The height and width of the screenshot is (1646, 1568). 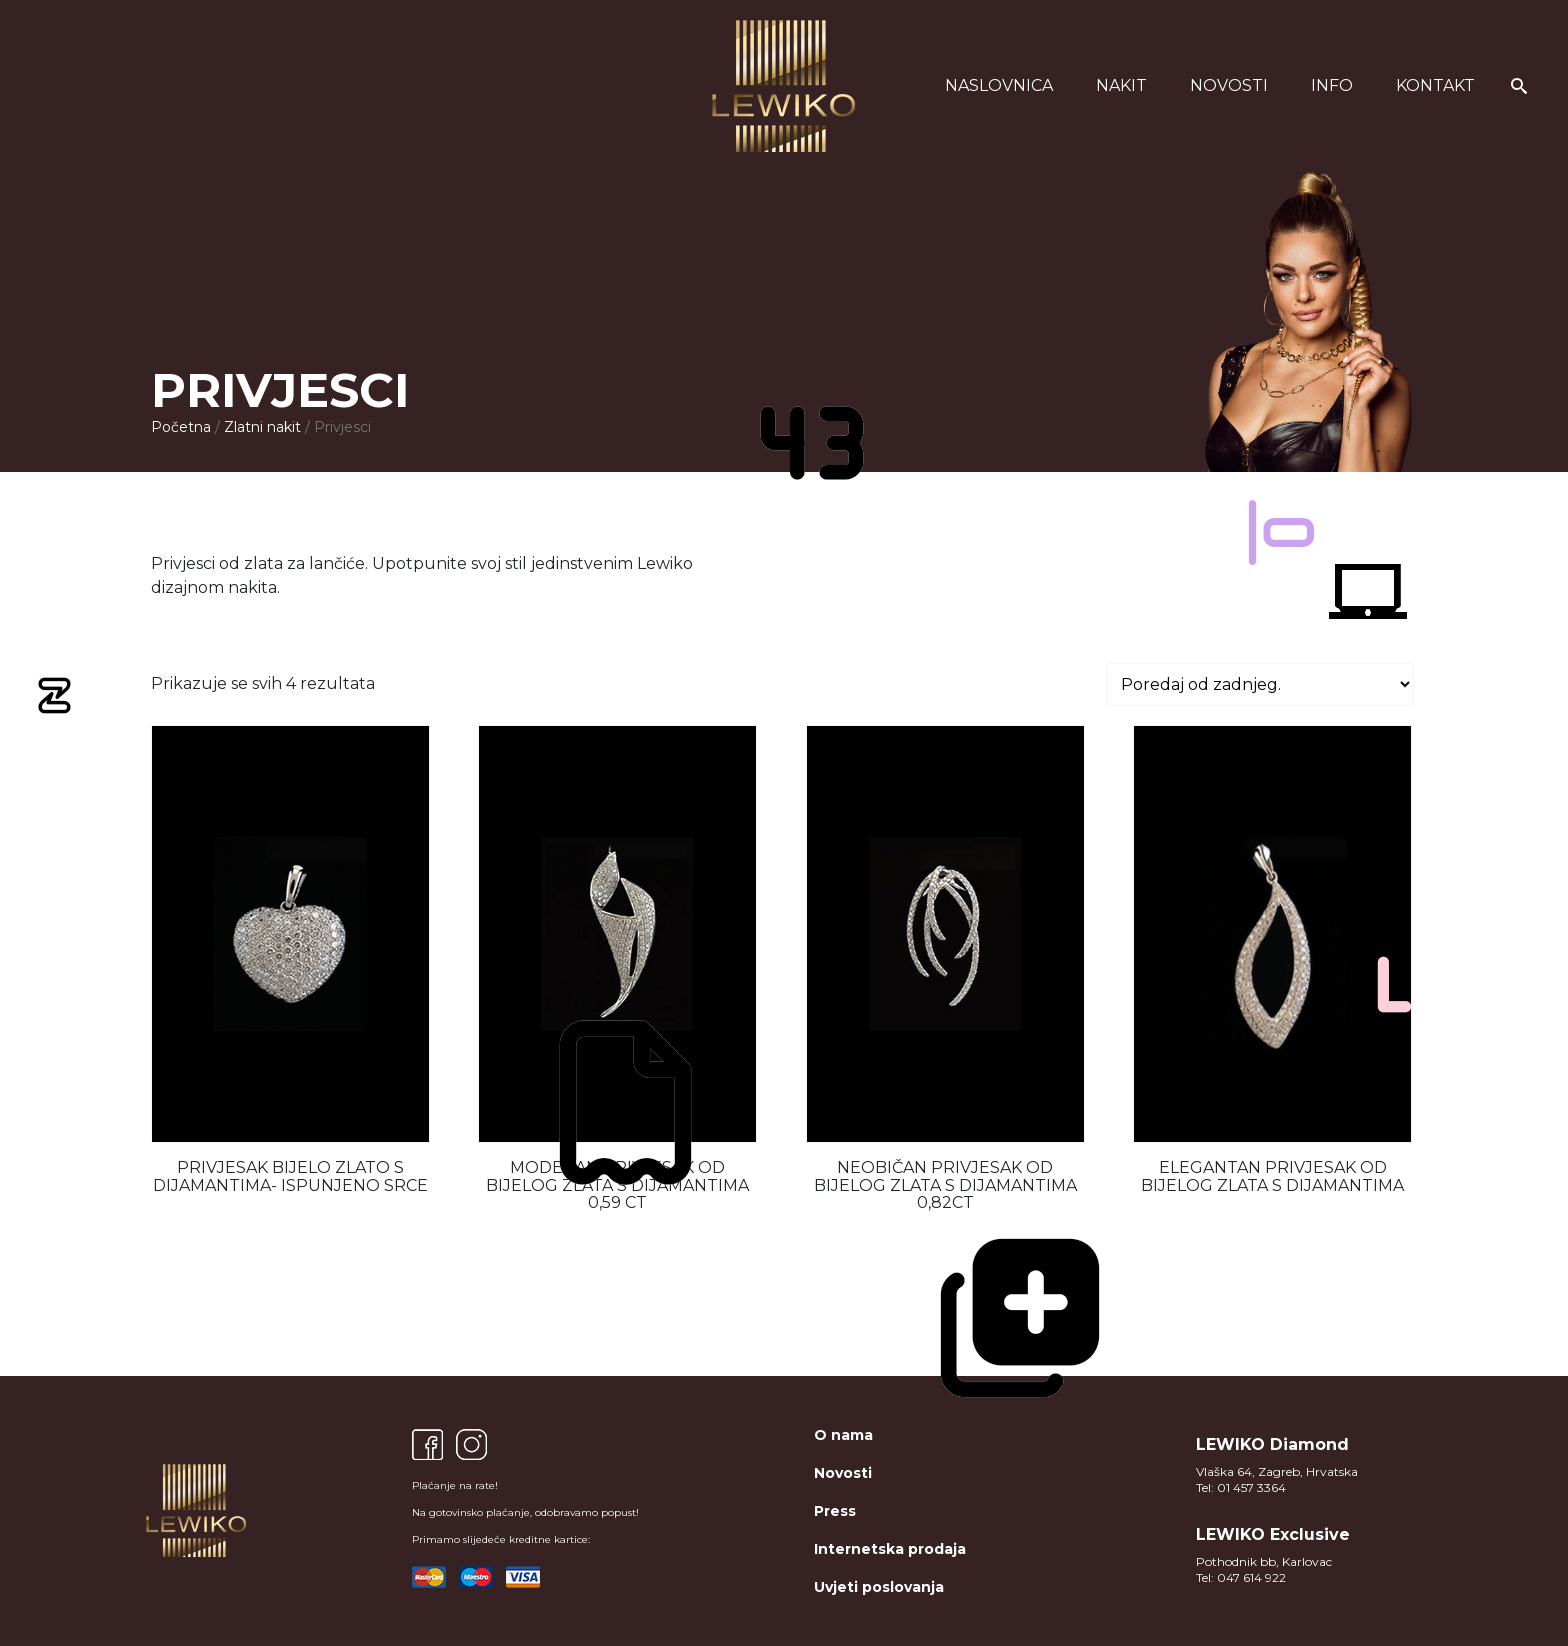 What do you see at coordinates (54, 695) in the screenshot?
I see `open zulip messaging app` at bounding box center [54, 695].